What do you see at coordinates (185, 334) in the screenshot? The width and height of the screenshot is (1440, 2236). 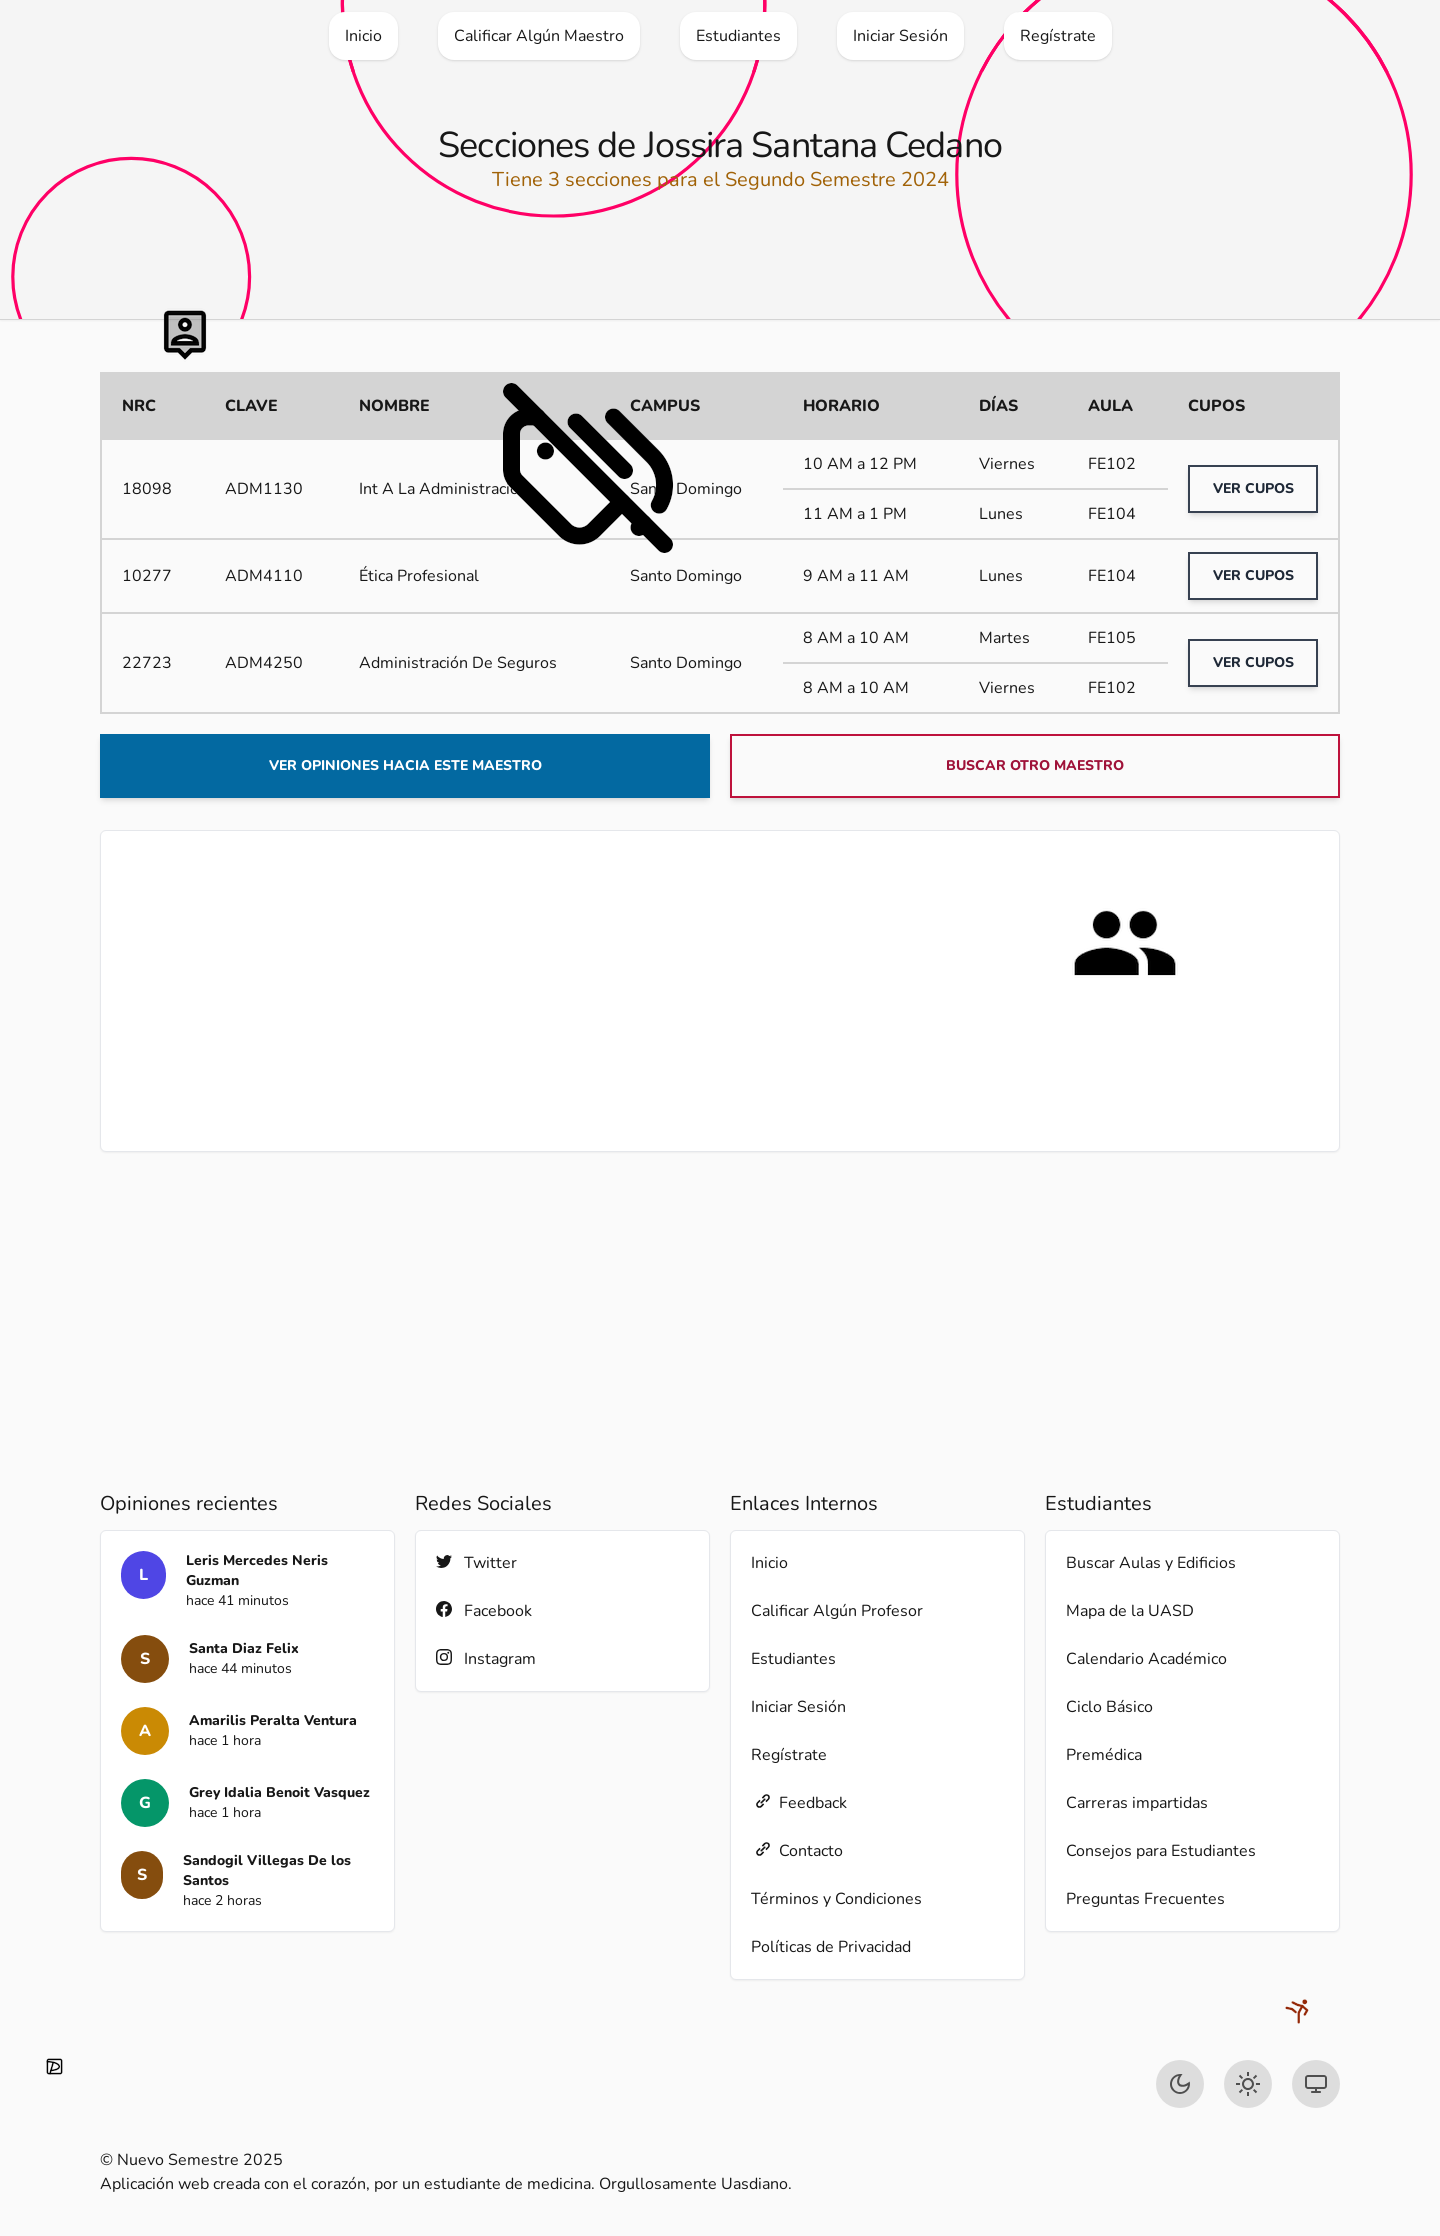 I see `view a person's location on the map` at bounding box center [185, 334].